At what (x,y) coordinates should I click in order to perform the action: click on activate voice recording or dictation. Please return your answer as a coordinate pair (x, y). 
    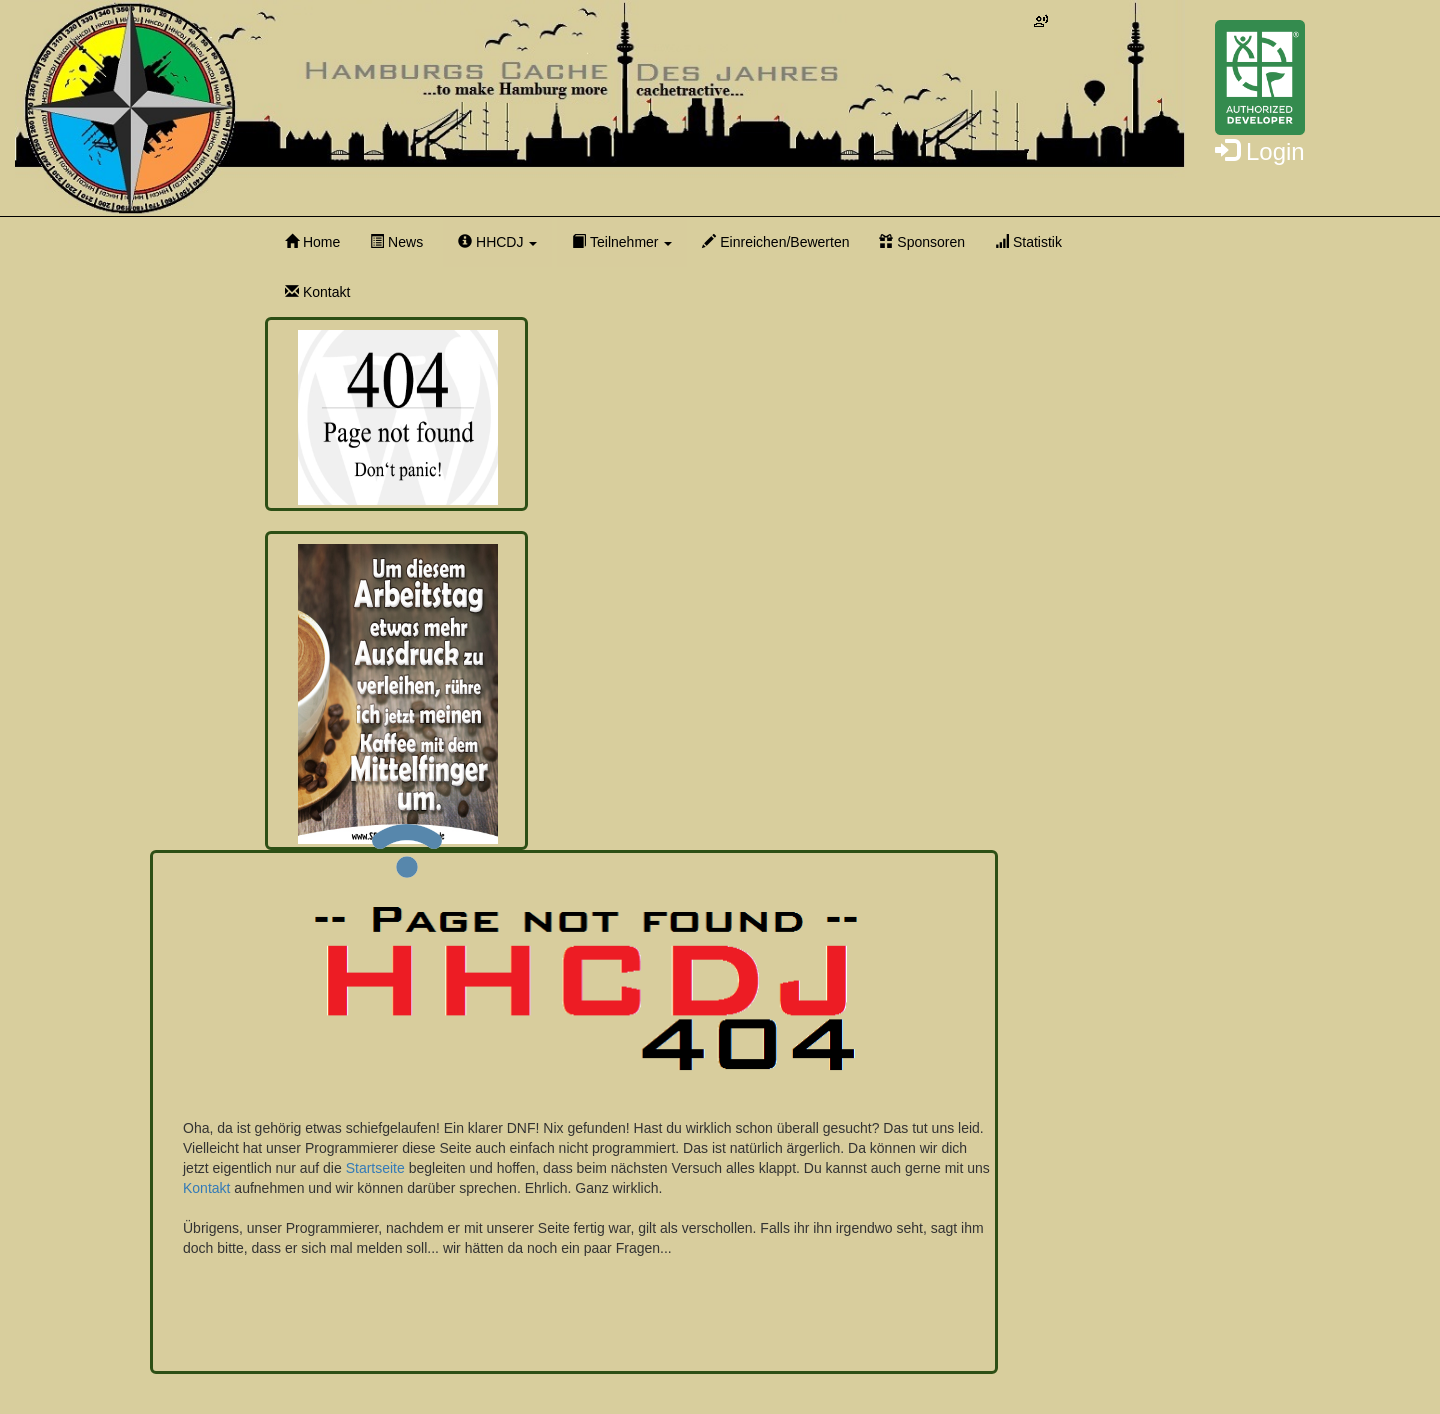
    Looking at the image, I should click on (1041, 21).